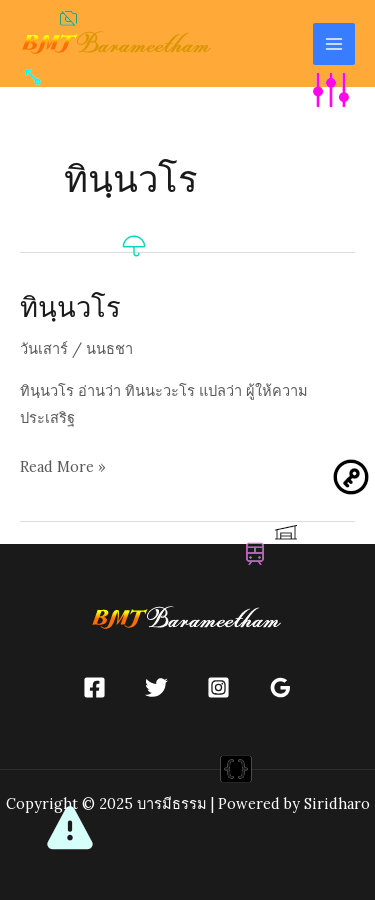 The width and height of the screenshot is (375, 900). What do you see at coordinates (255, 553) in the screenshot?
I see `access train schedules or rail transit options` at bounding box center [255, 553].